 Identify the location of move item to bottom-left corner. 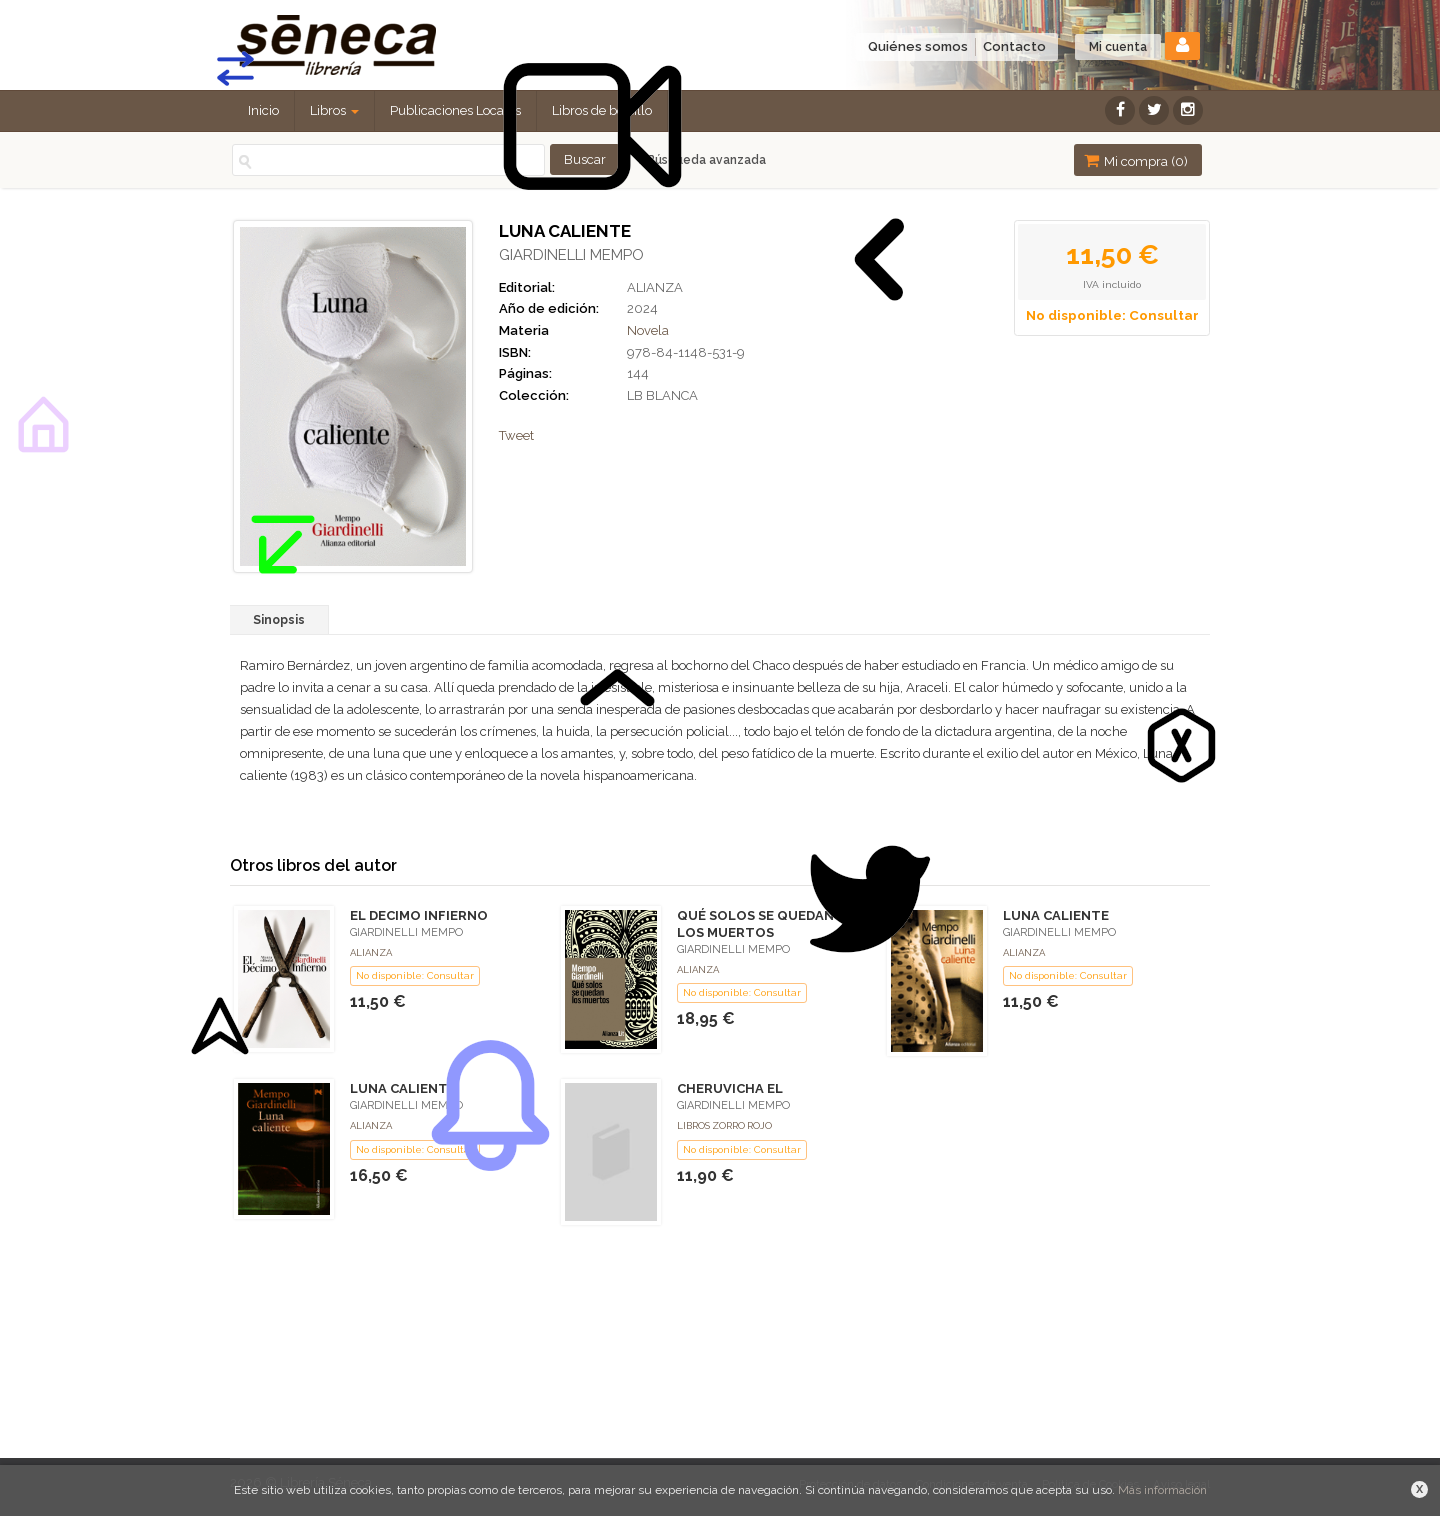
(280, 544).